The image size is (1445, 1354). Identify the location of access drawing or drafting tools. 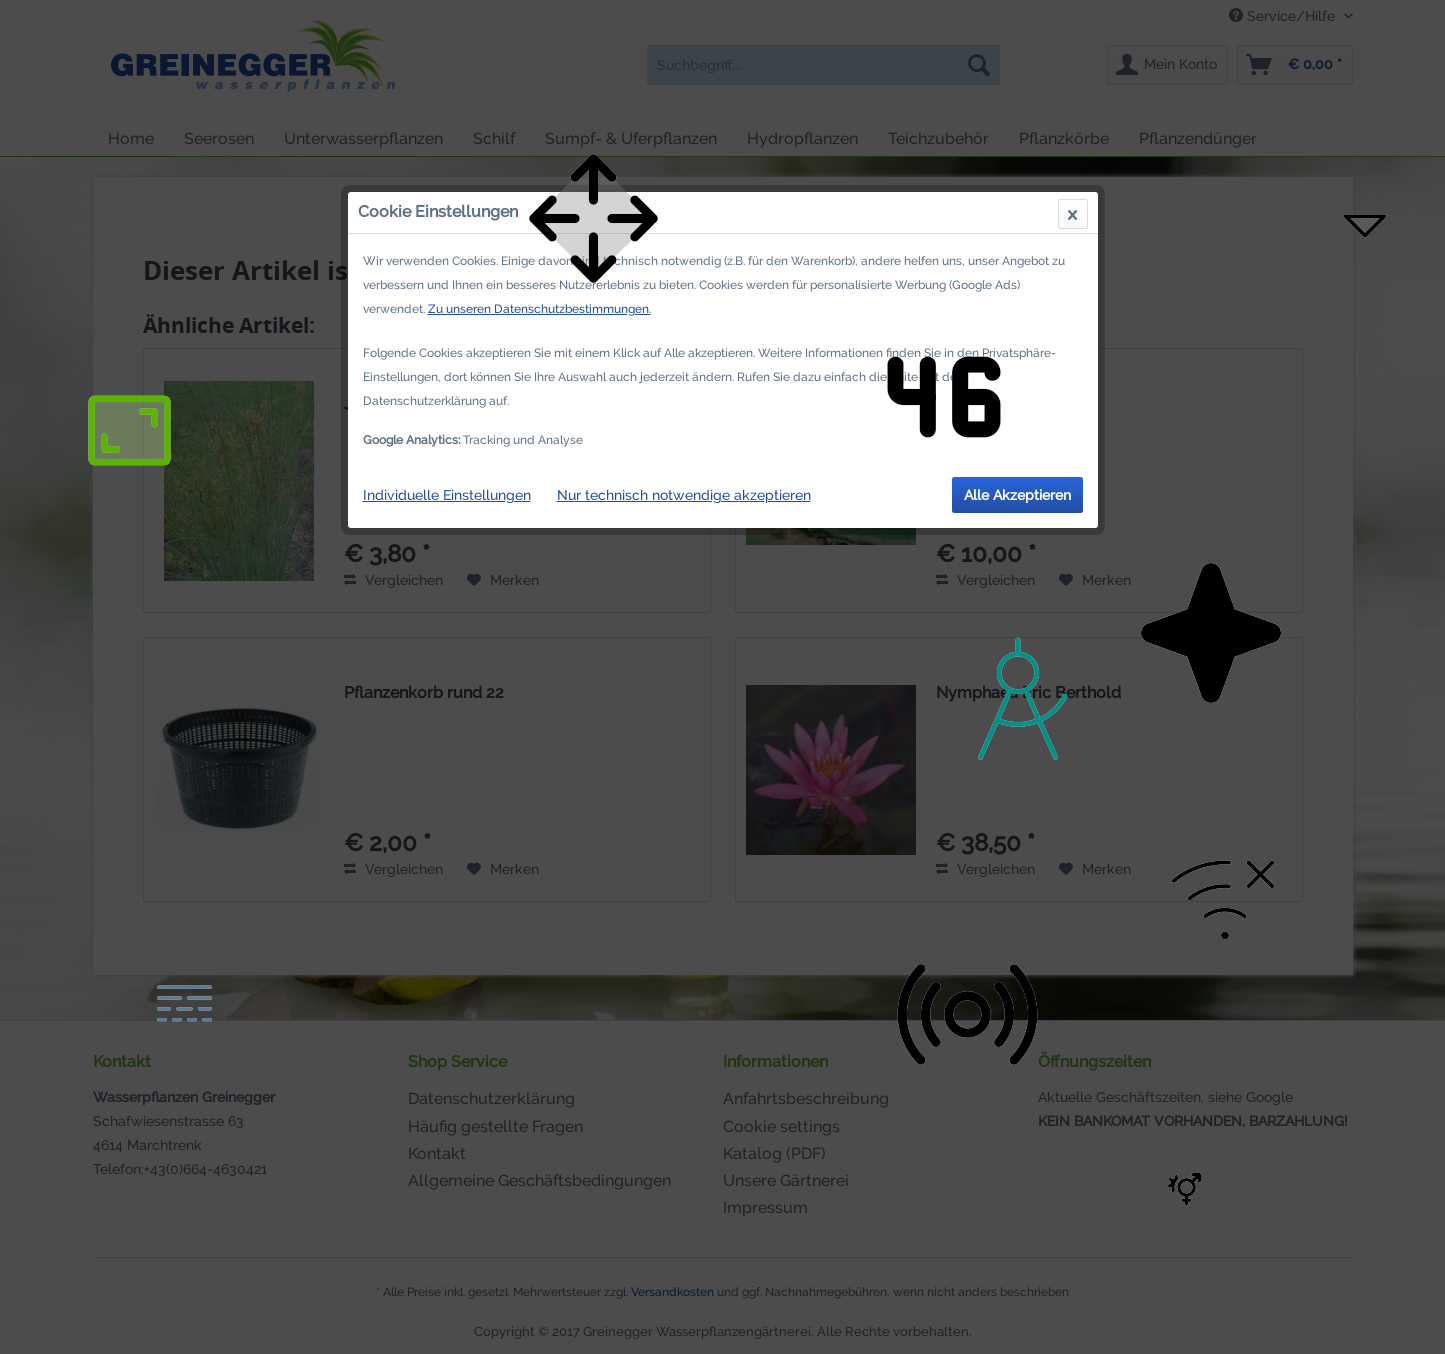
(1018, 701).